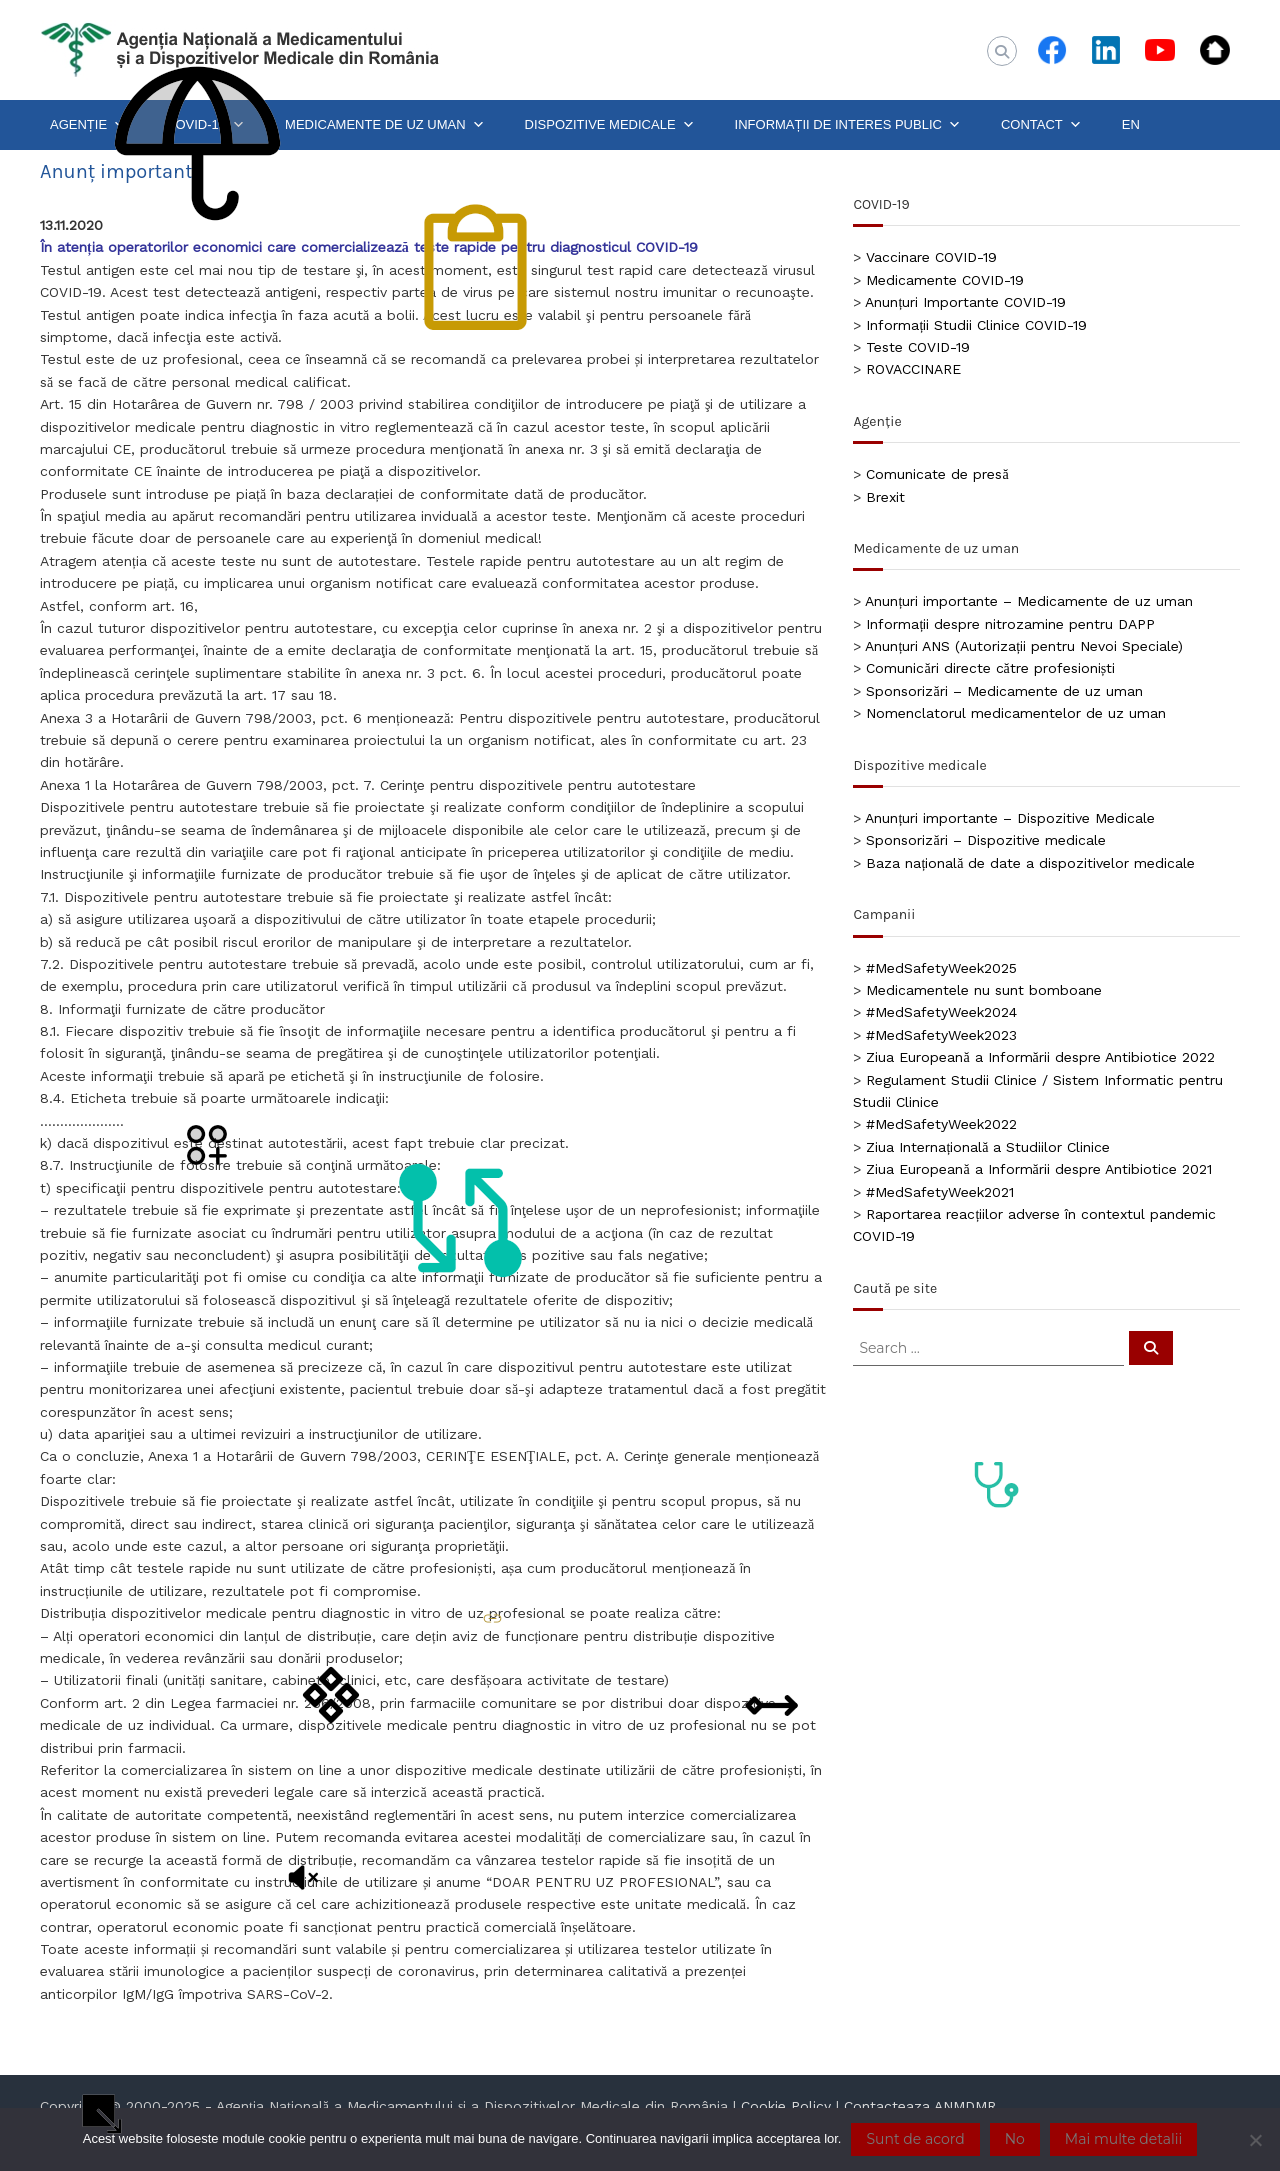 Image resolution: width=1280 pixels, height=2171 pixels. What do you see at coordinates (492, 1618) in the screenshot?
I see `copy link to clipboard` at bounding box center [492, 1618].